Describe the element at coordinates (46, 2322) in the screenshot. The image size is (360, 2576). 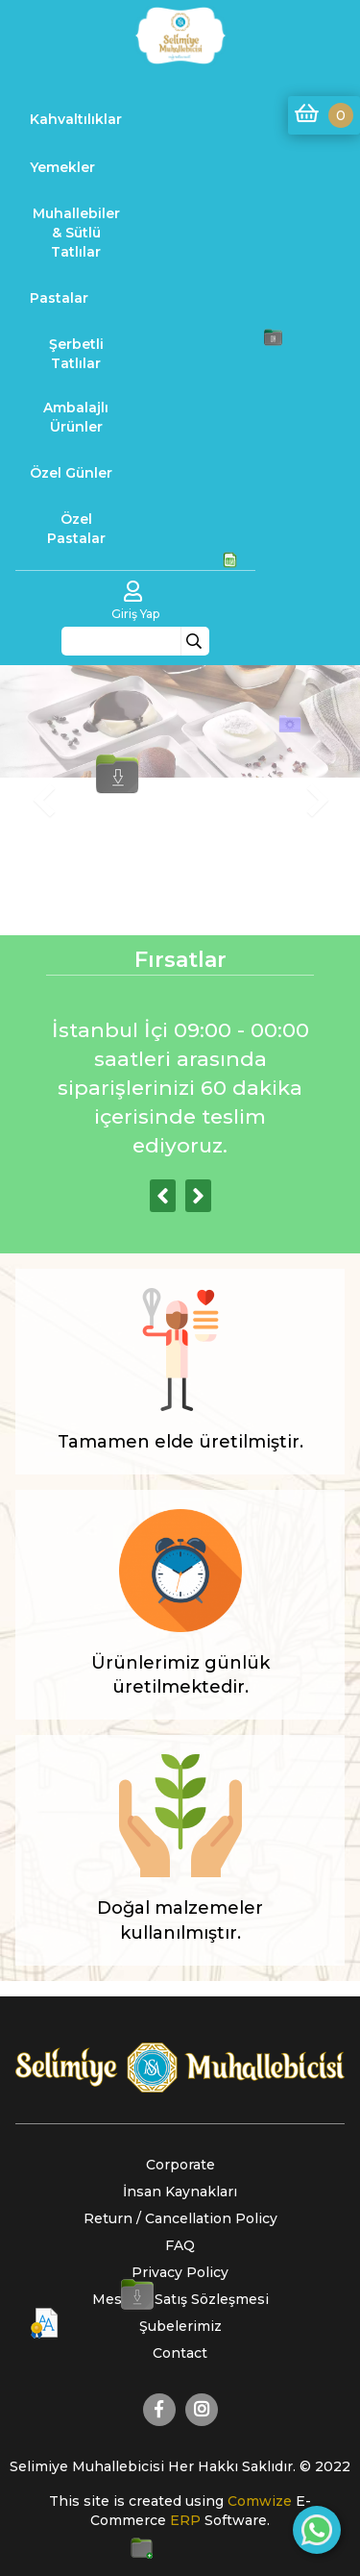
I see `a certified or premium font file` at that location.